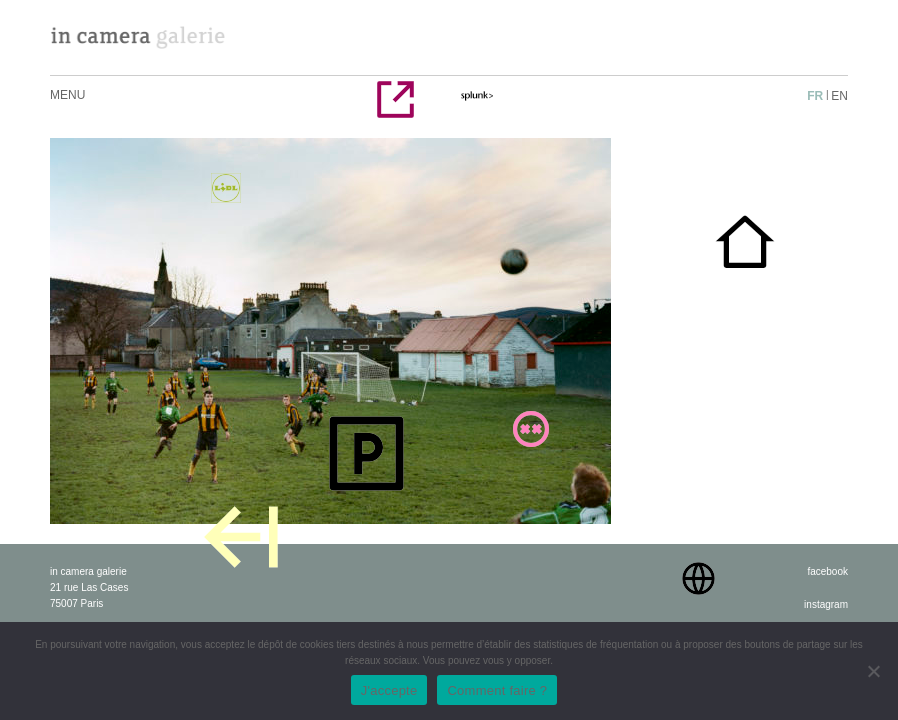 Image resolution: width=898 pixels, height=720 pixels. Describe the element at coordinates (226, 188) in the screenshot. I see `open the Lidl shopping app` at that location.